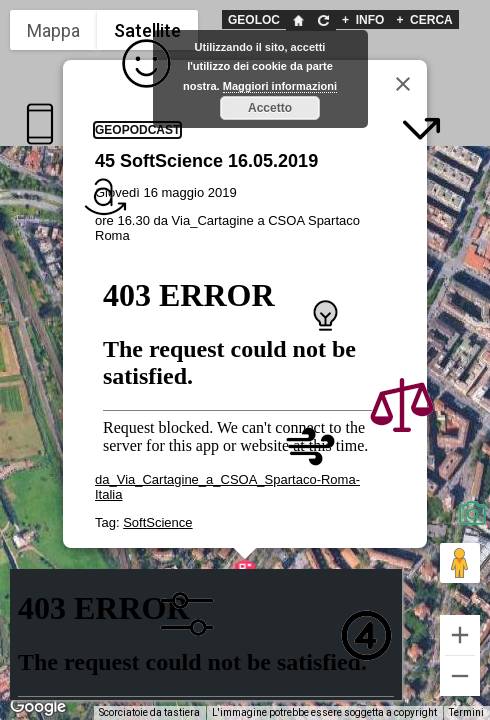 The height and width of the screenshot is (720, 490). Describe the element at coordinates (325, 315) in the screenshot. I see `toggle idea or inspiration mode` at that location.